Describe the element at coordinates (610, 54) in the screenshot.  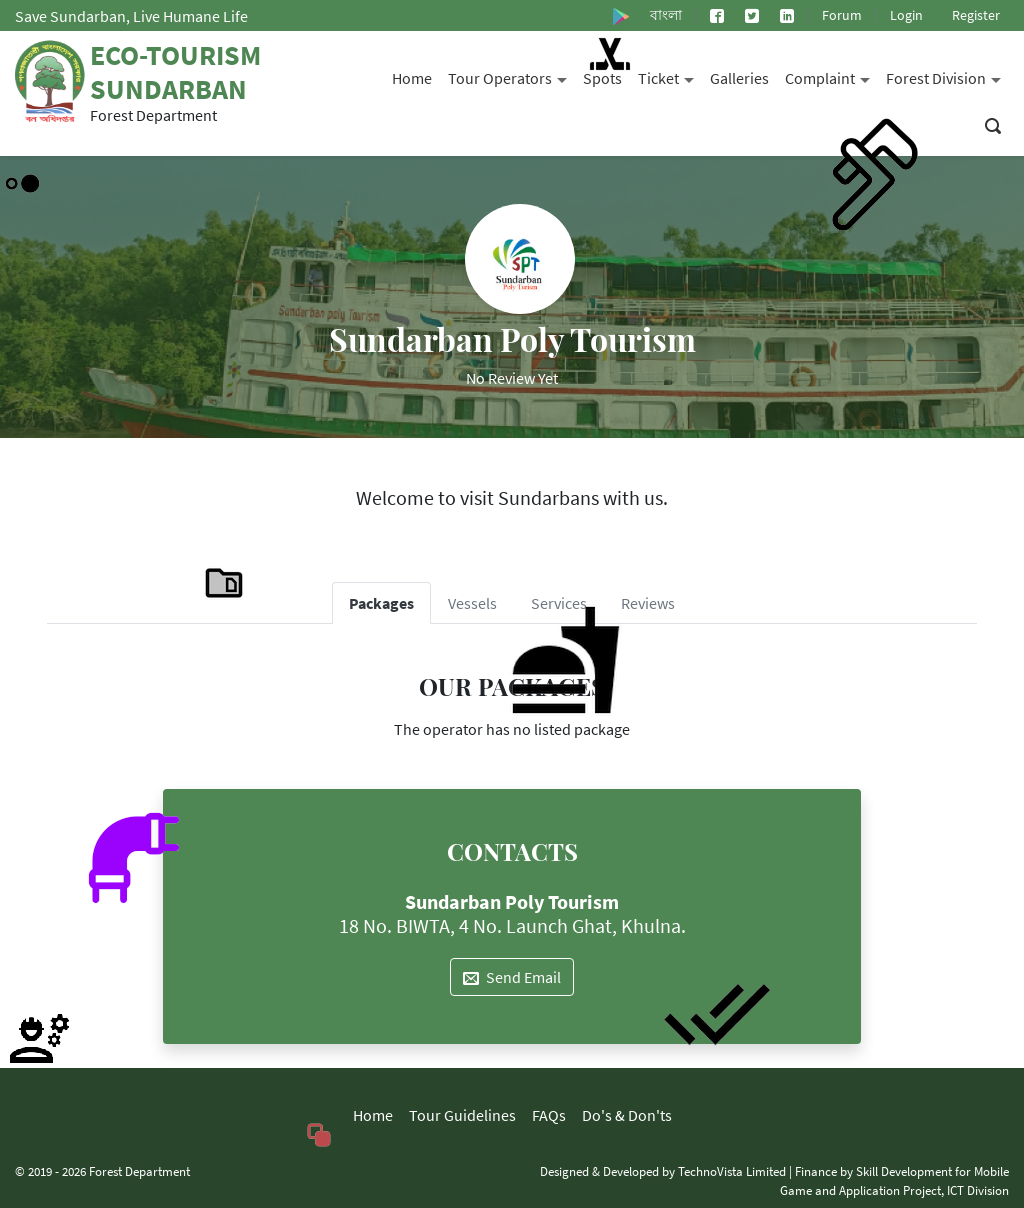
I see `view hockey sports content` at that location.